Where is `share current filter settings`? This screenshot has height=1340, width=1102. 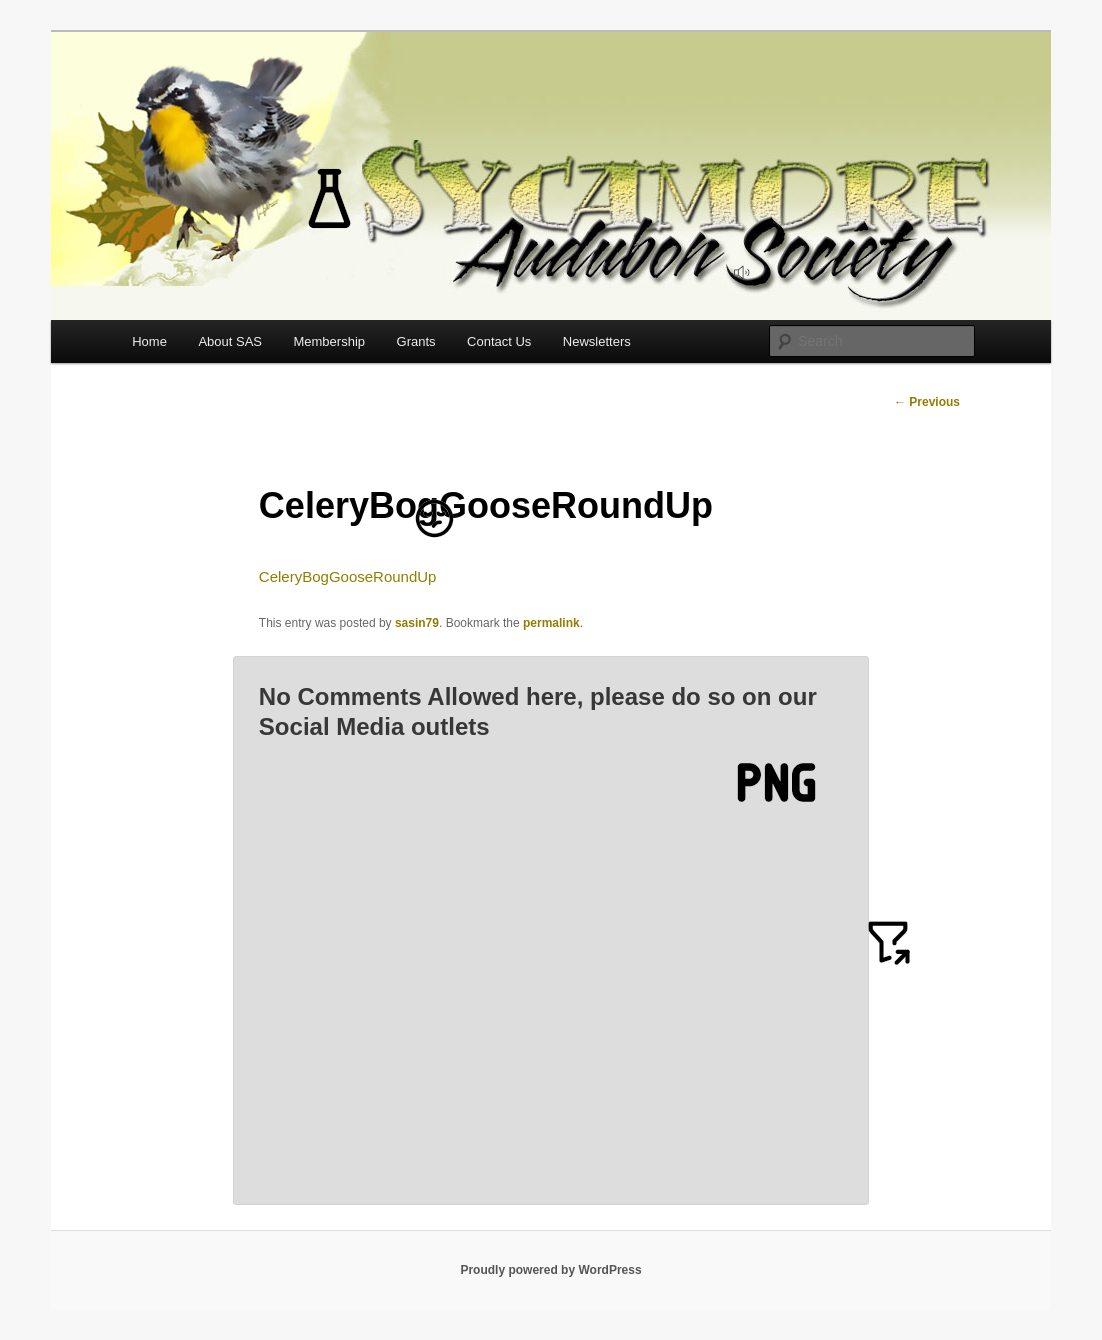 share current filter settings is located at coordinates (888, 941).